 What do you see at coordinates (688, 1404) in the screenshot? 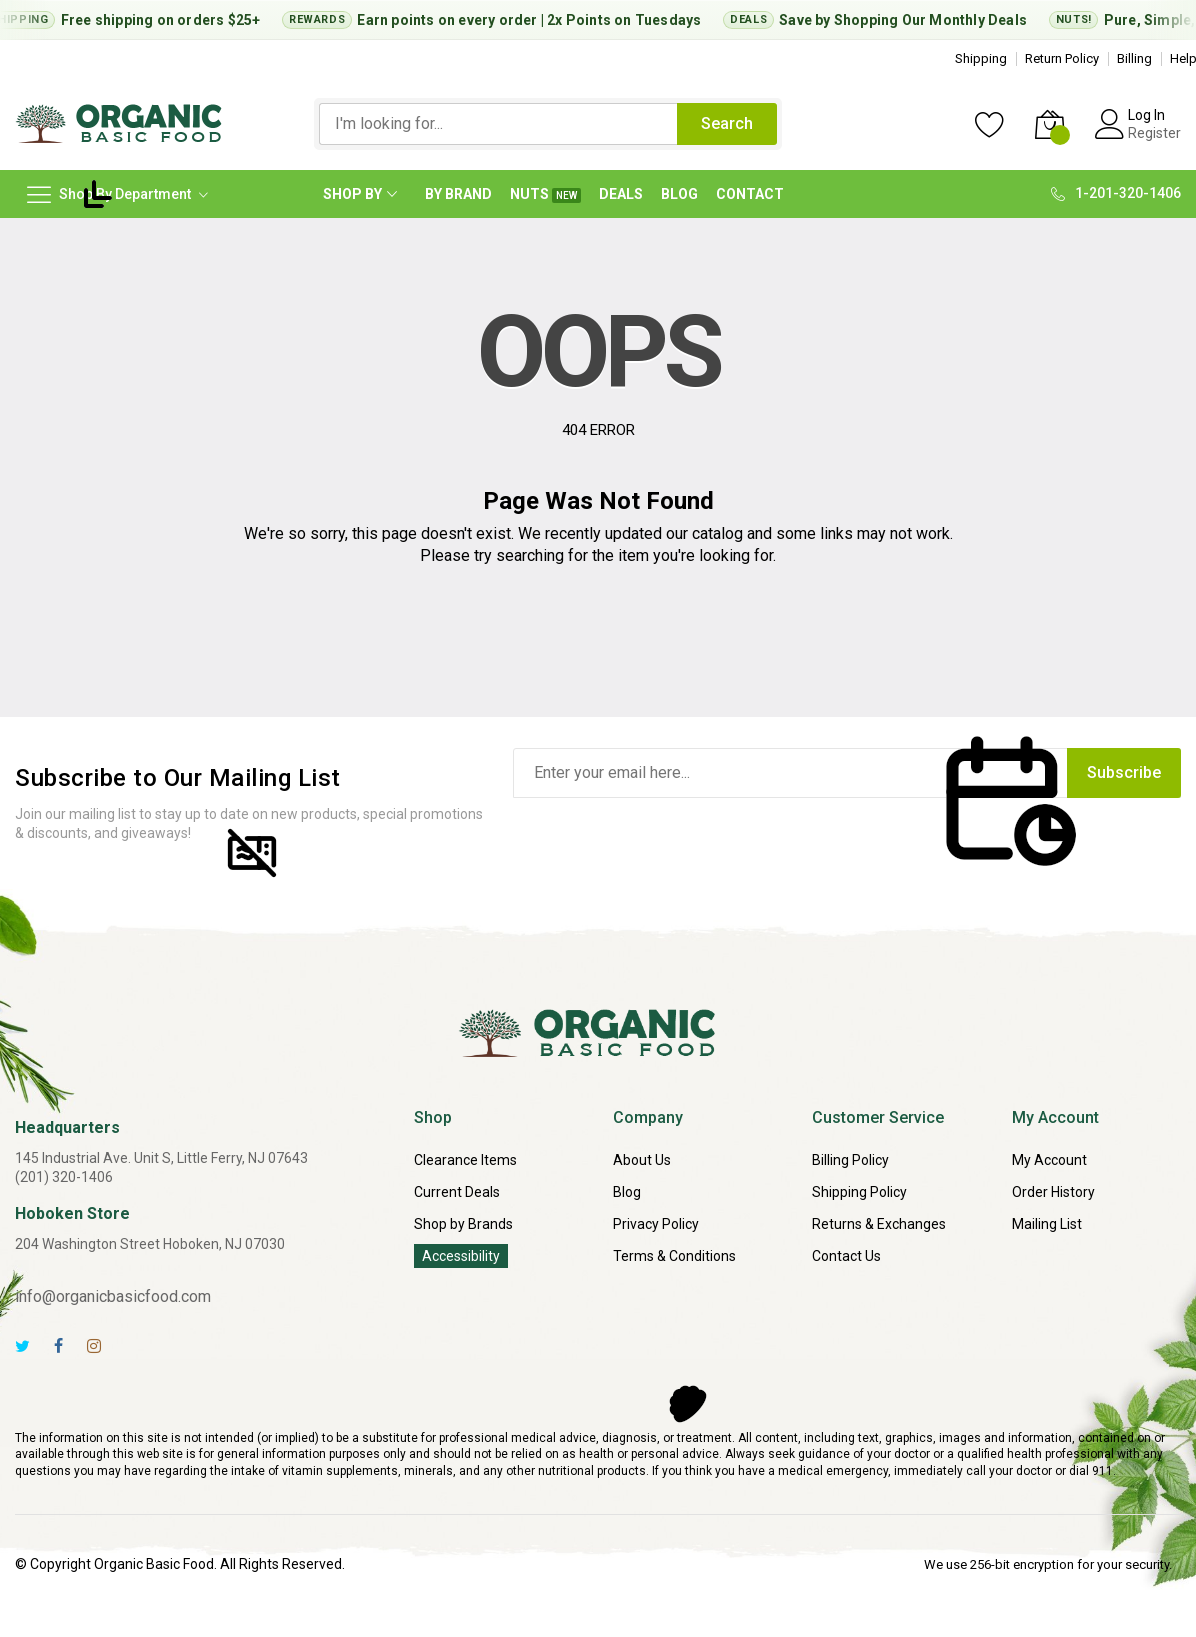
I see `browse asian cuisine or dumpling restaurants` at bounding box center [688, 1404].